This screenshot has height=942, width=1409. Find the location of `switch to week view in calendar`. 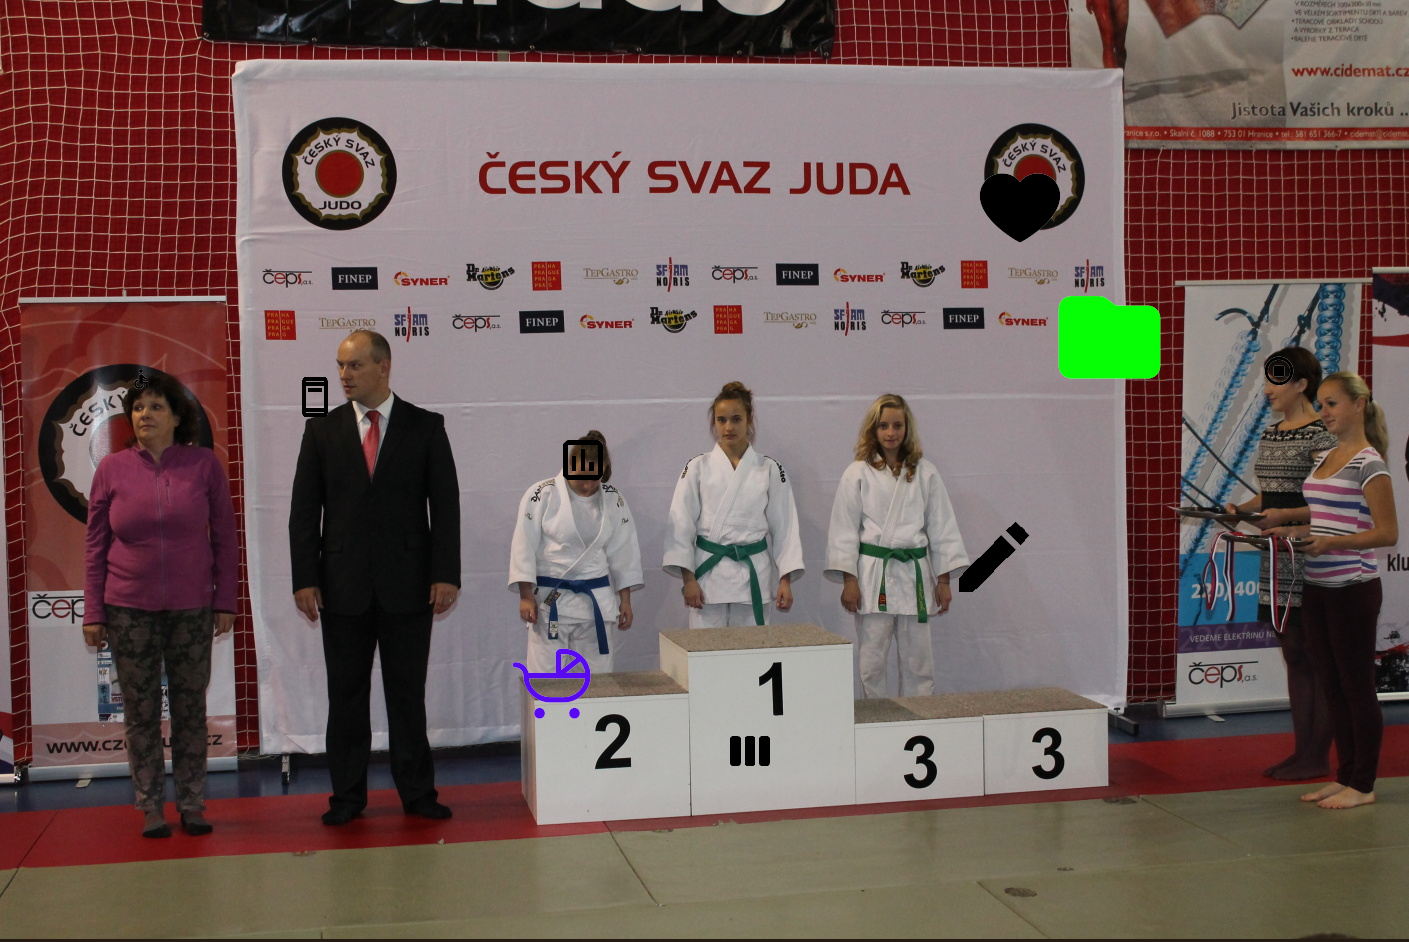

switch to week view in calendar is located at coordinates (751, 751).